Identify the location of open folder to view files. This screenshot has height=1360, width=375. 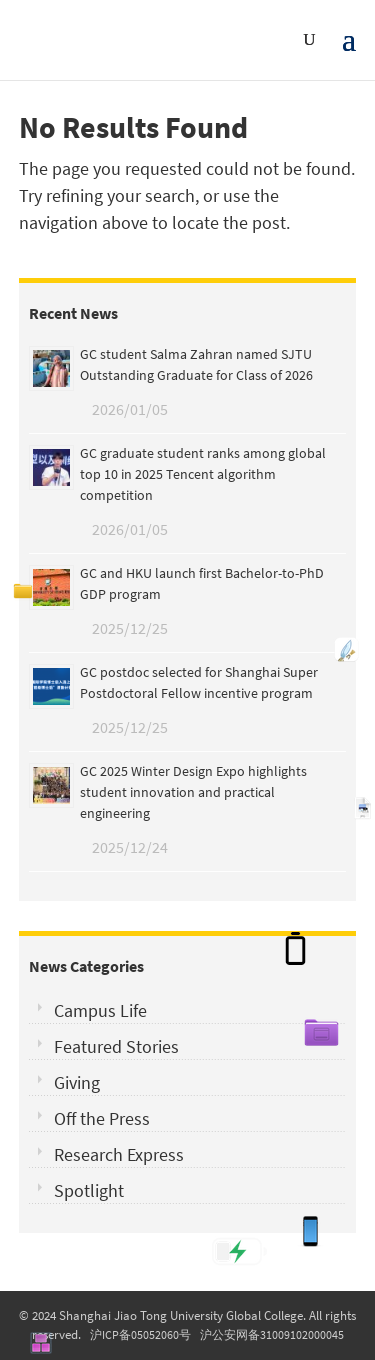
(23, 591).